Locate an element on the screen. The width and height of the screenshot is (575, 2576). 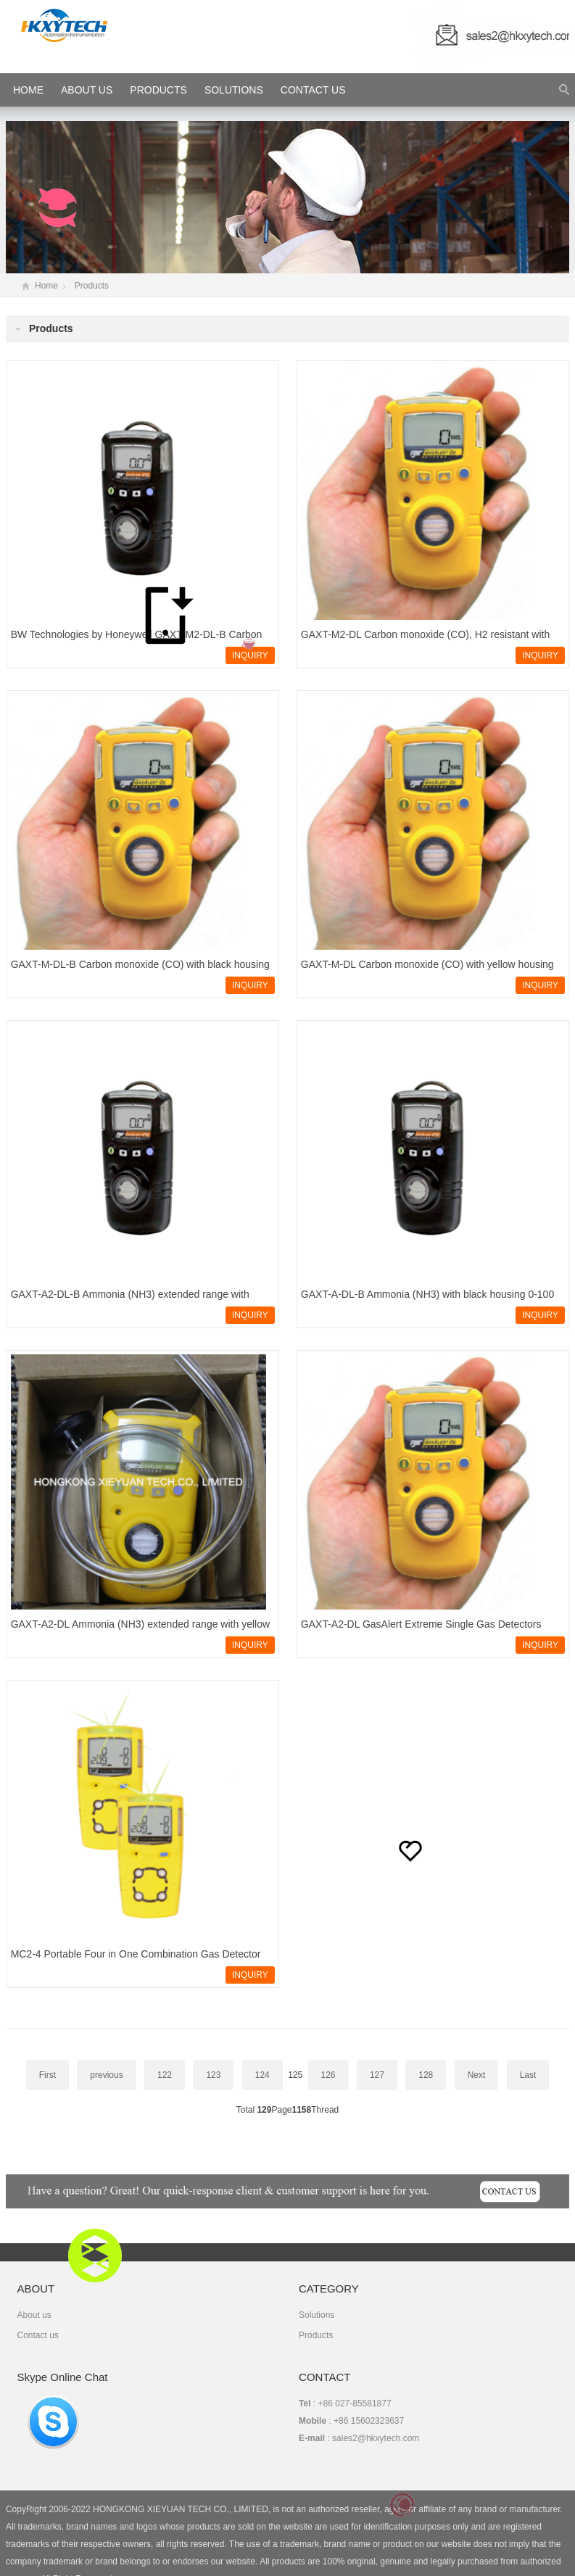
open Linphone app is located at coordinates (57, 207).